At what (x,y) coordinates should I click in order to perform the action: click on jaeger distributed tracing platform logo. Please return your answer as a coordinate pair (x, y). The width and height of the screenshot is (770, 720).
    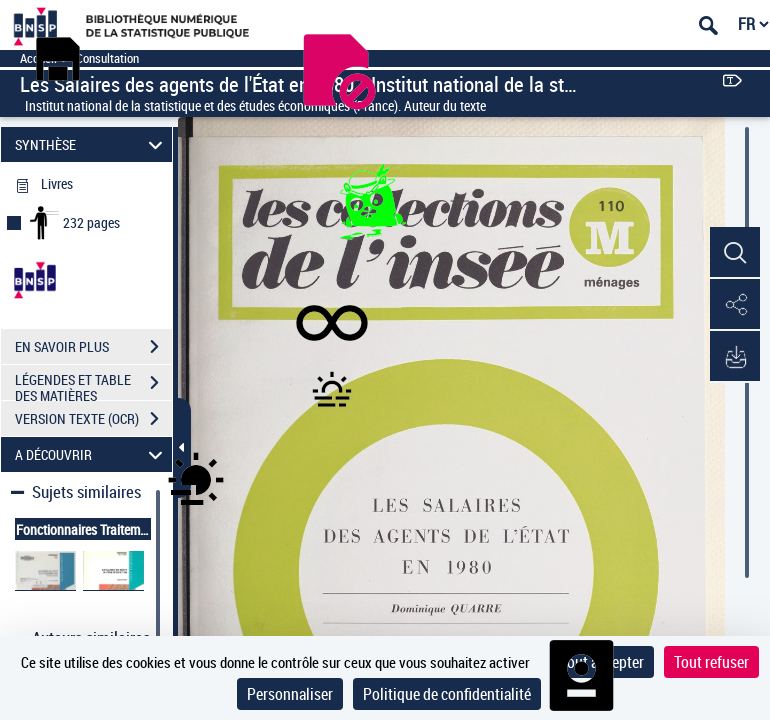
    Looking at the image, I should click on (373, 202).